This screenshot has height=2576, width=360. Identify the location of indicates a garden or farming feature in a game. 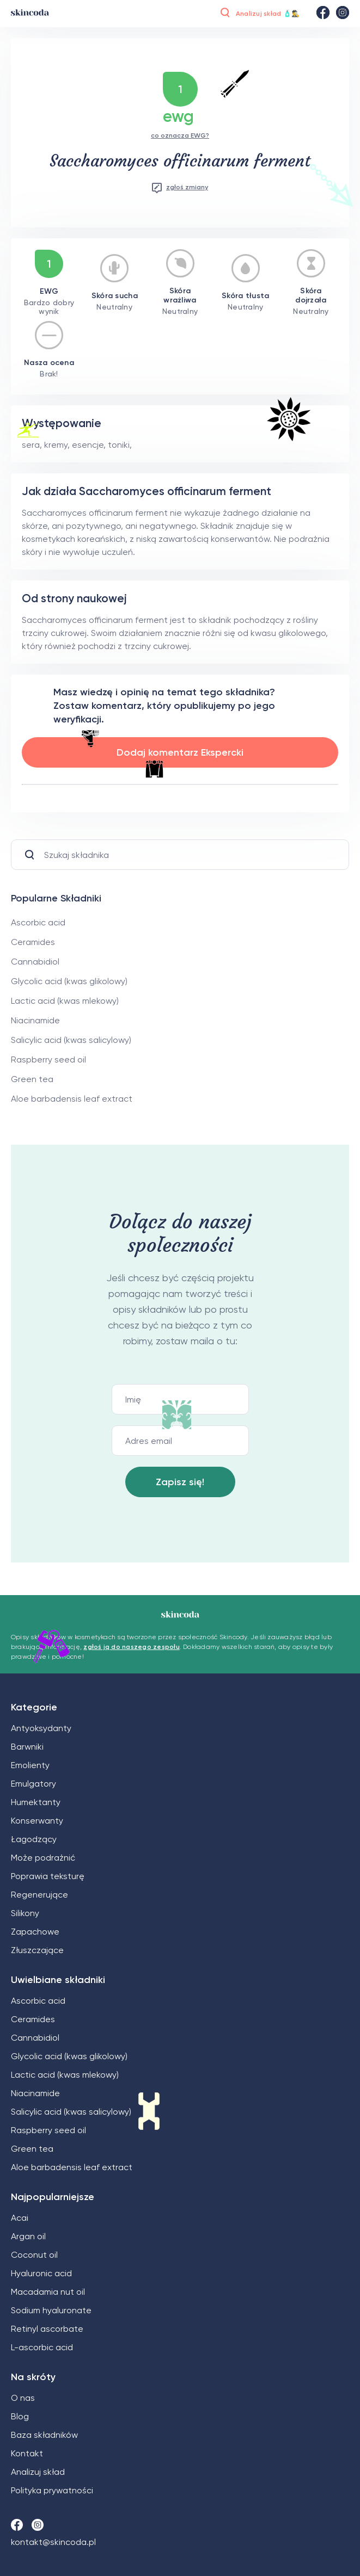
(289, 419).